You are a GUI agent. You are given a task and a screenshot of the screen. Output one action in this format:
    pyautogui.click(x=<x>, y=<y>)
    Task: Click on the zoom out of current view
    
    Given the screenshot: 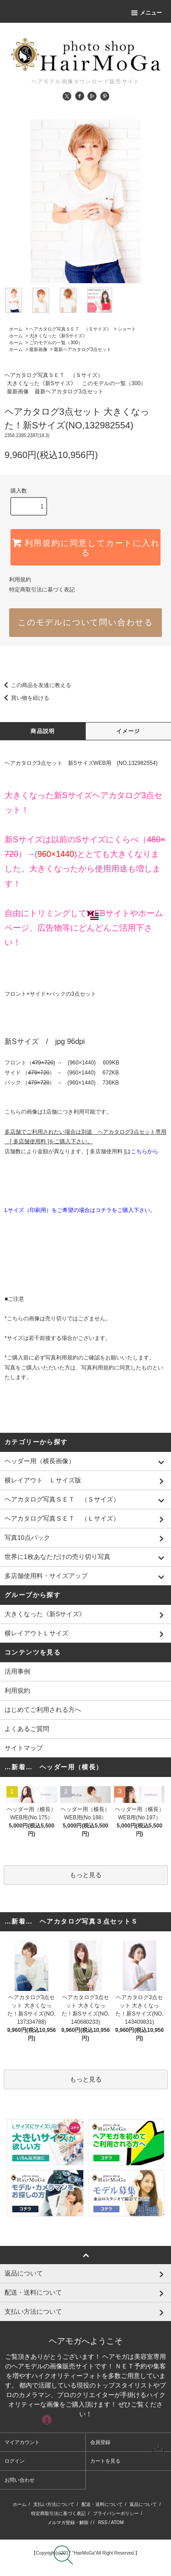 What is the action you would take?
    pyautogui.click(x=63, y=2555)
    